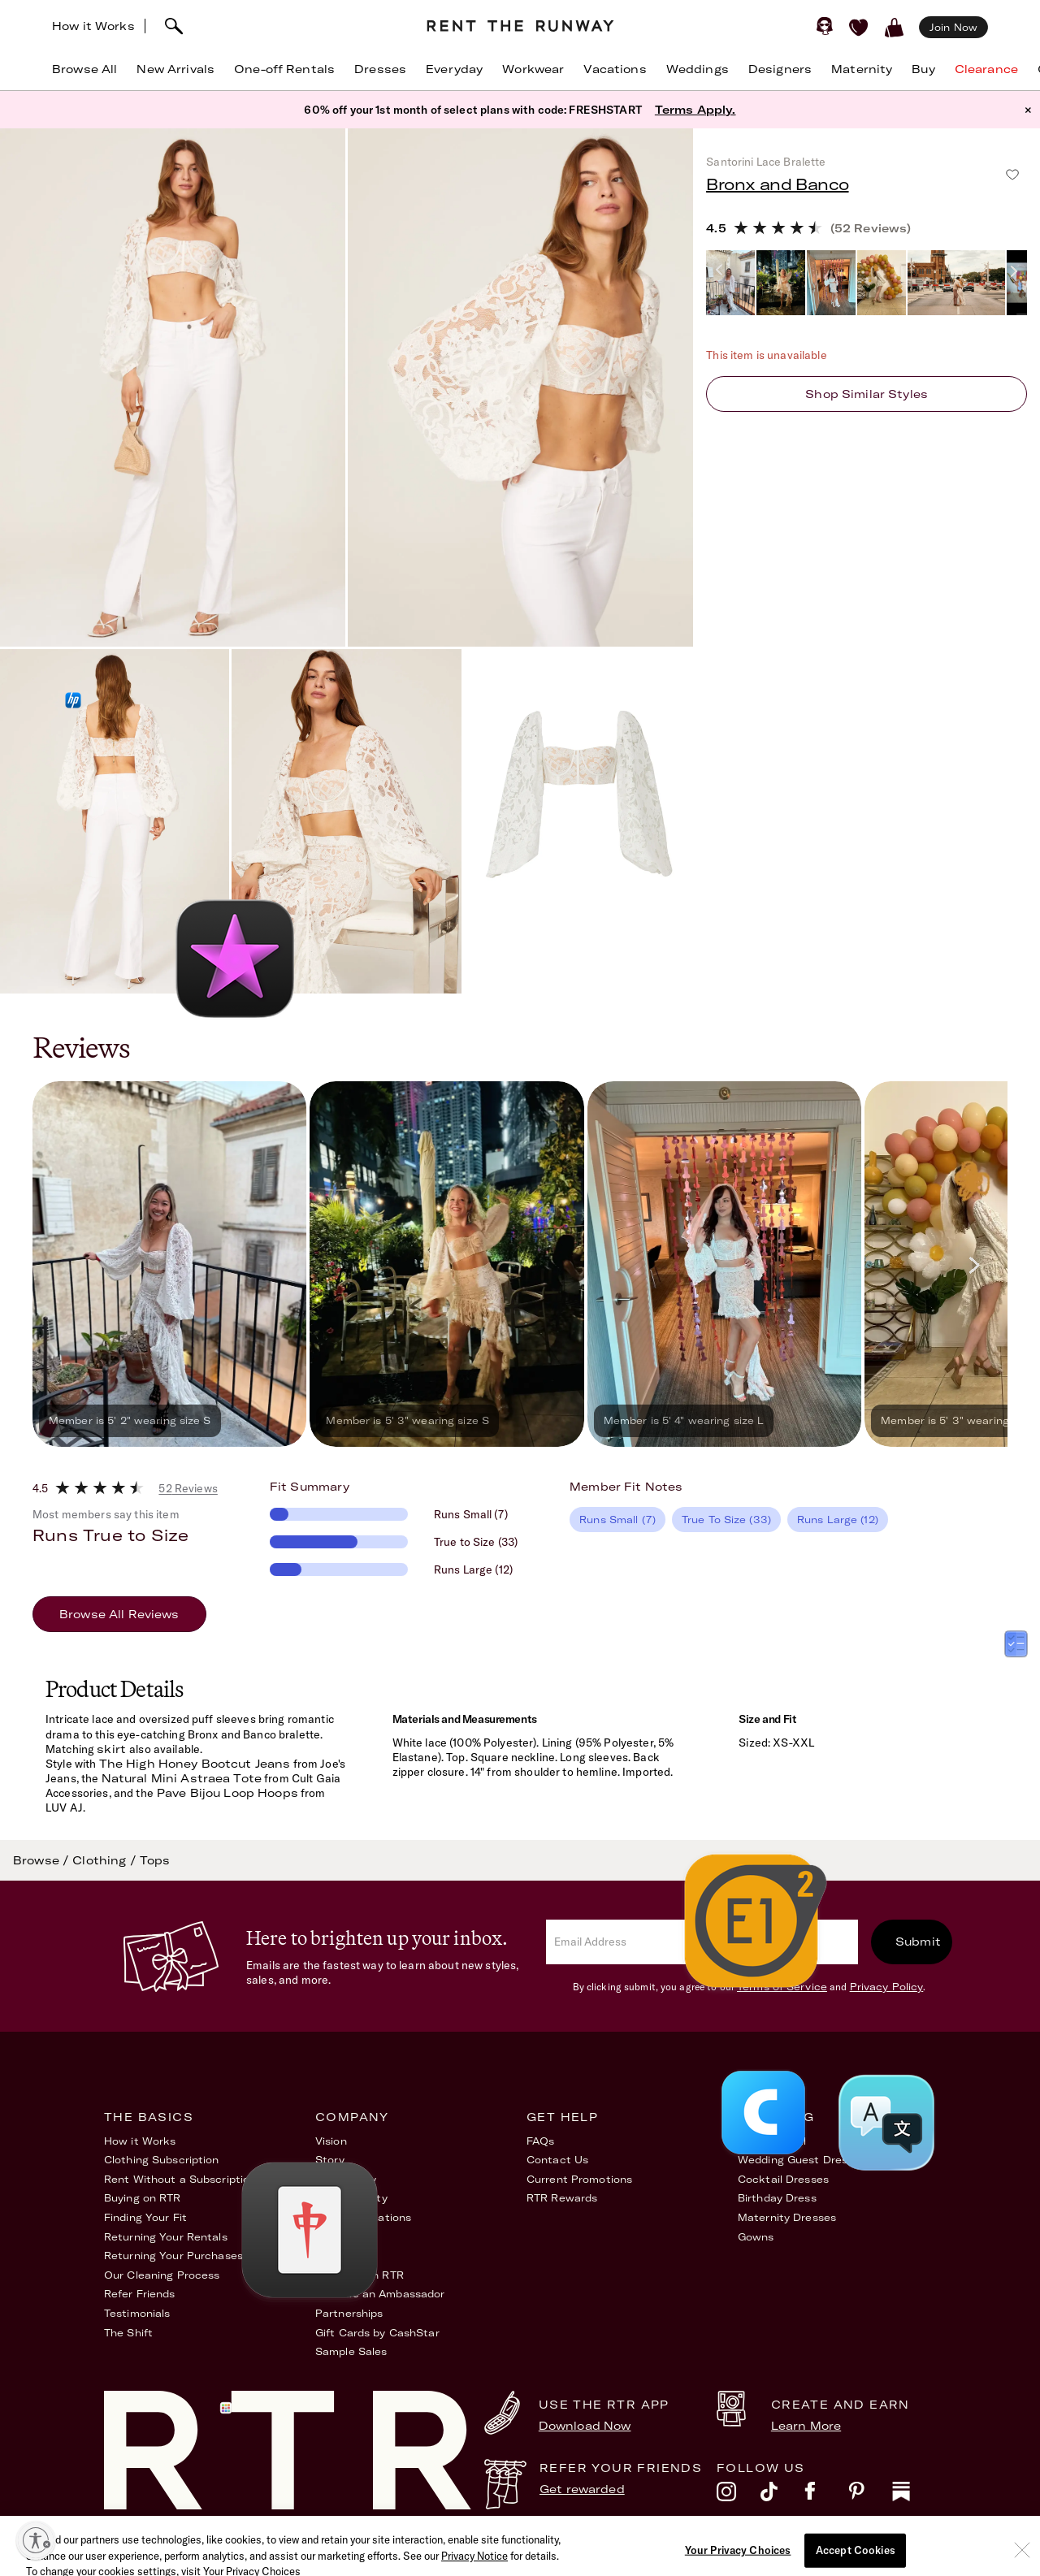 The width and height of the screenshot is (1040, 2576). I want to click on launch Half-Life 2: Episode One, so click(751, 1920).